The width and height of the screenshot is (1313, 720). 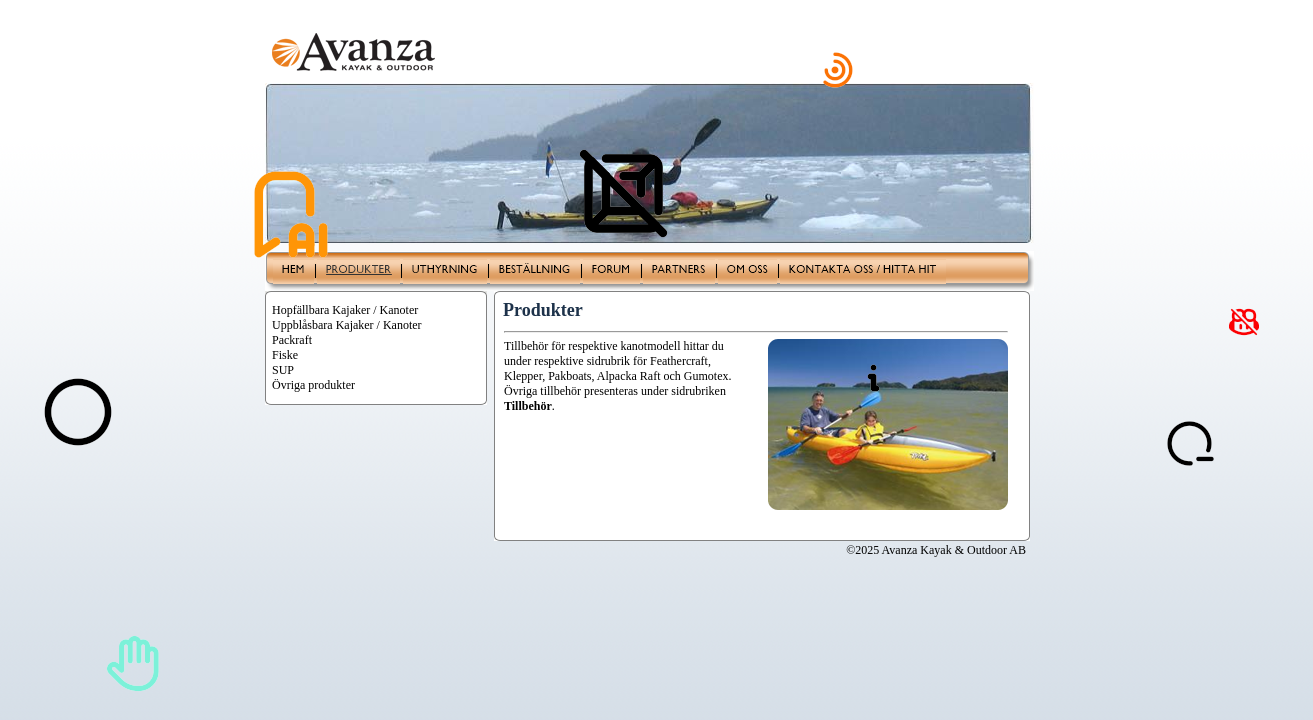 What do you see at coordinates (284, 214) in the screenshot?
I see `access AI-powered bookmarks` at bounding box center [284, 214].